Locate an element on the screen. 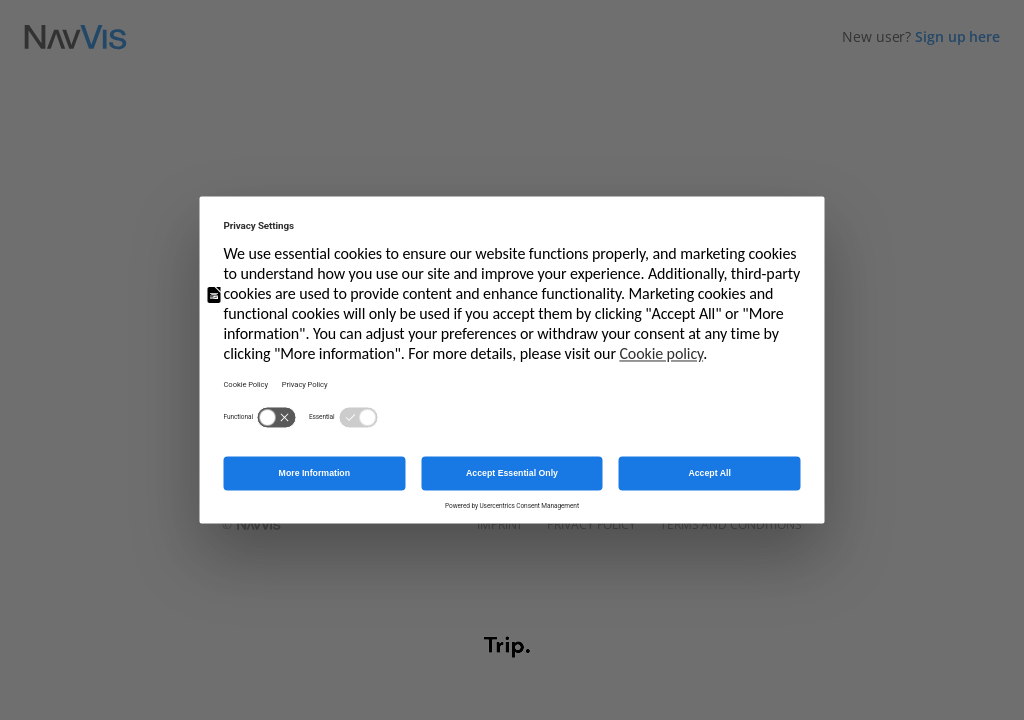 The image size is (1024, 720). open LibreOffice Impress presentation software is located at coordinates (214, 295).